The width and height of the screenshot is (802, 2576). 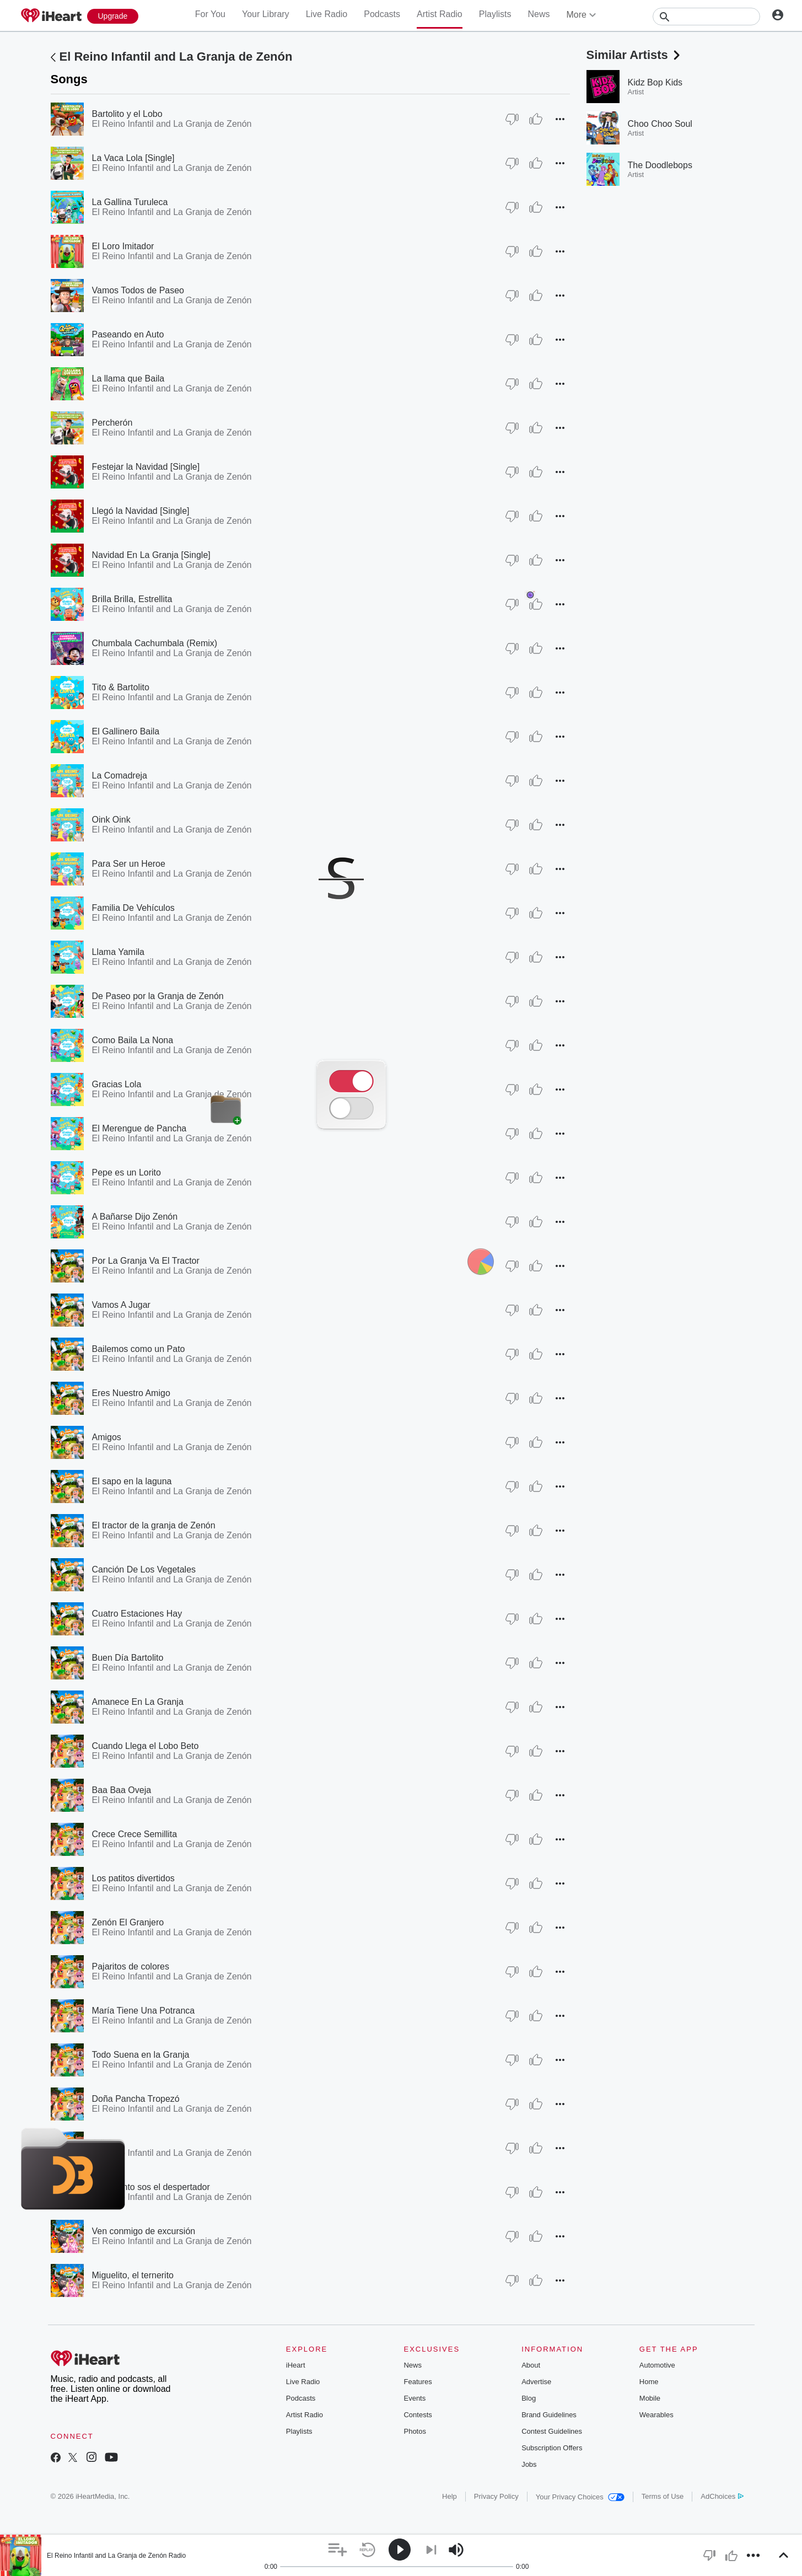 I want to click on open D3.js project folder, so click(x=72, y=2171).